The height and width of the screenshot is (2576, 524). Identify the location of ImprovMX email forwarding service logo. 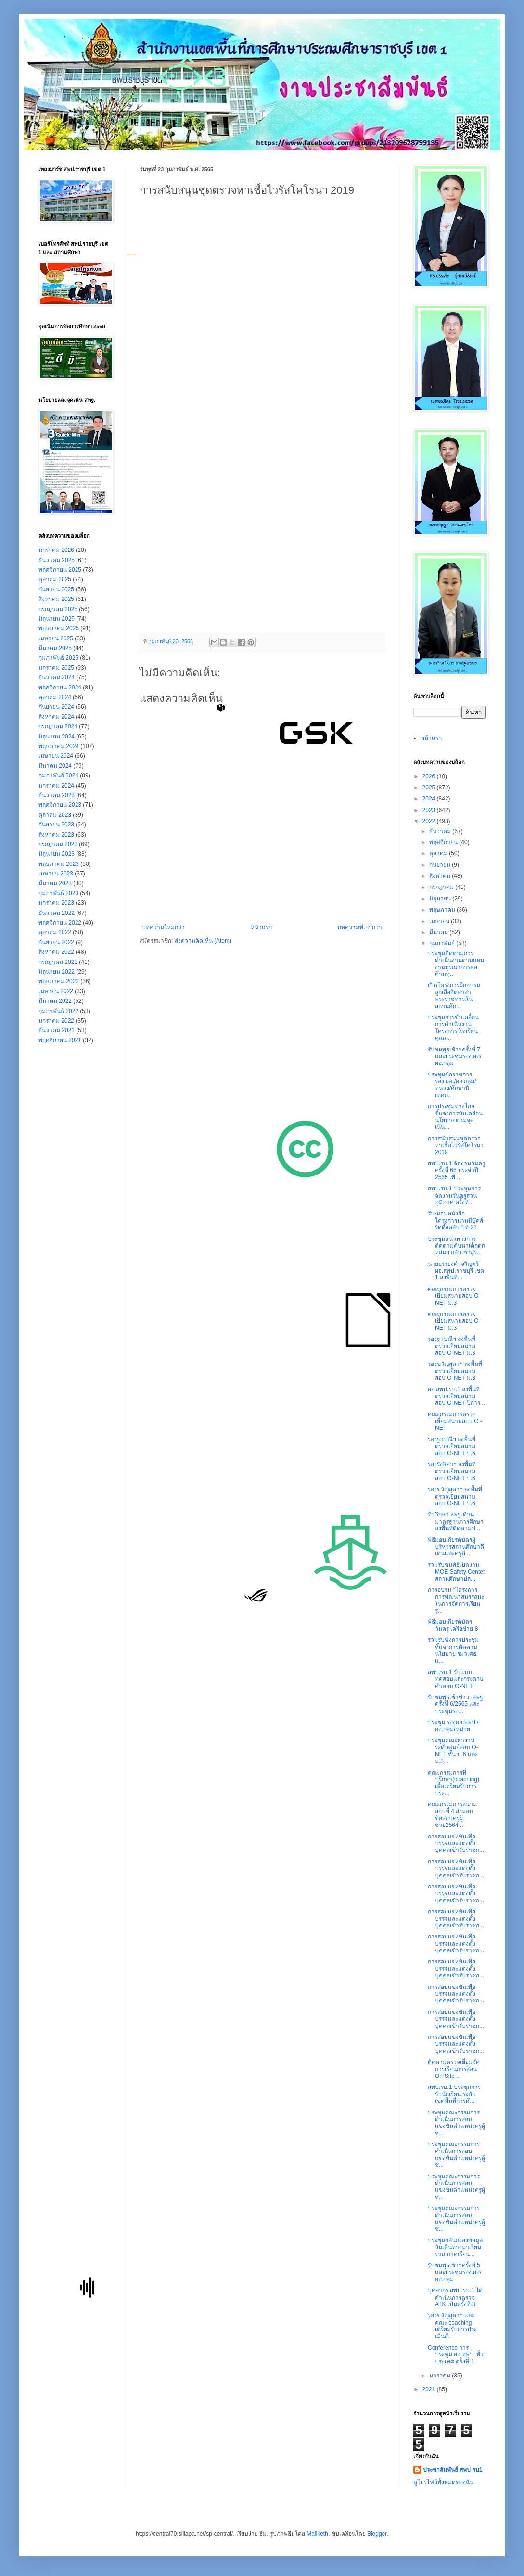
(350, 1552).